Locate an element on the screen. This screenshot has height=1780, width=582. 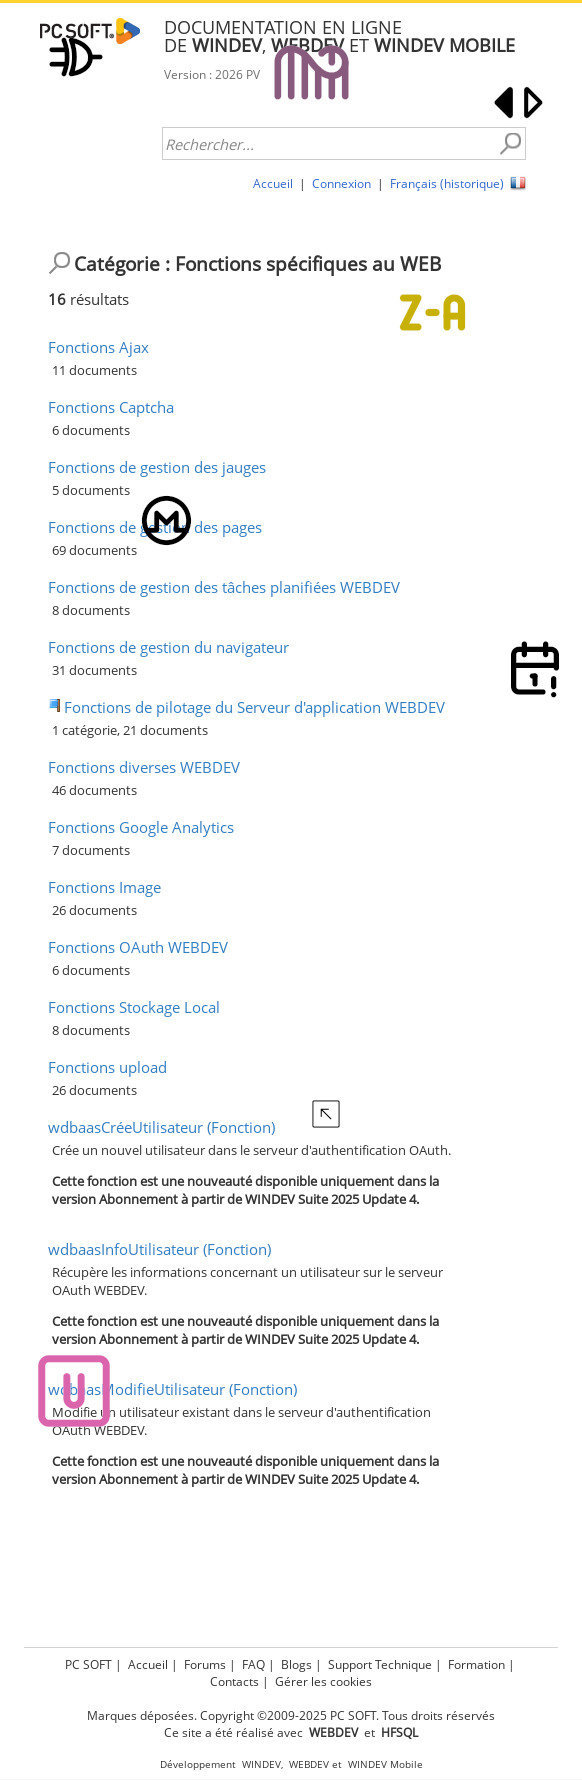
XOR logic gate symbol for circuit diagrams is located at coordinates (76, 57).